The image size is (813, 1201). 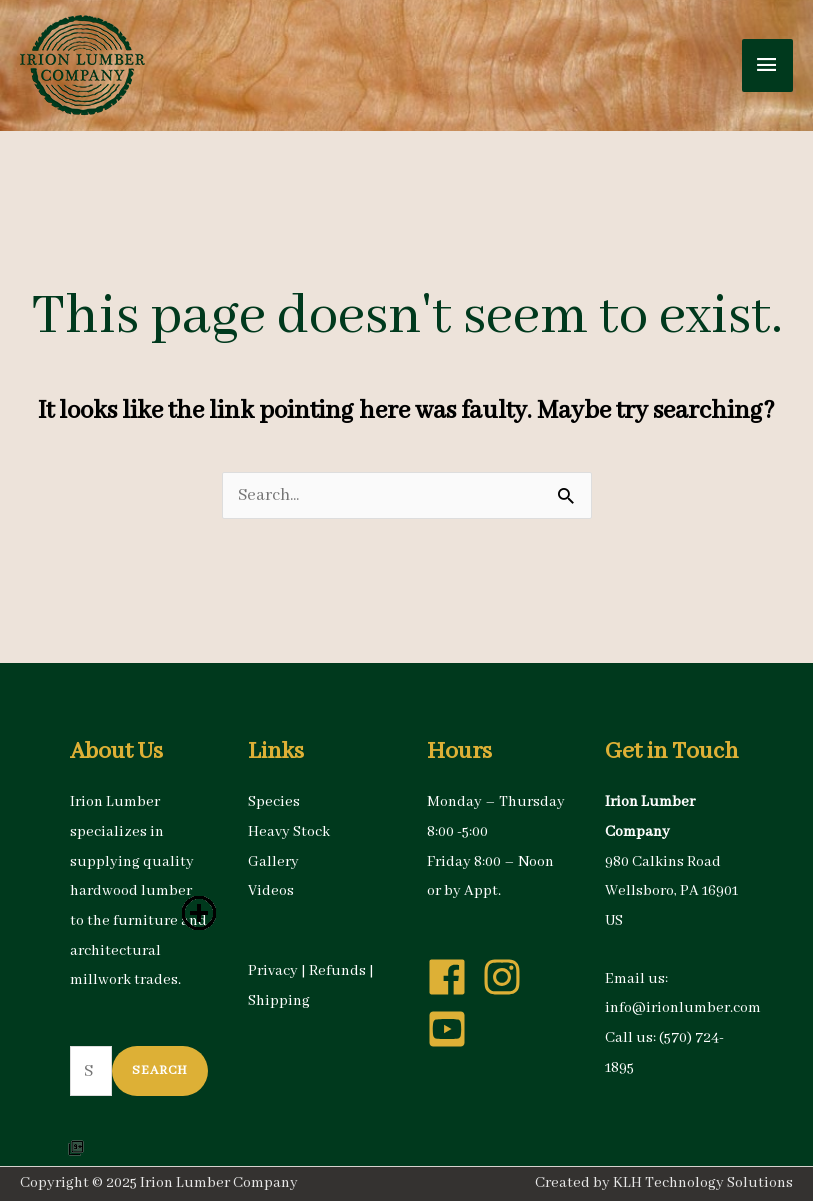 What do you see at coordinates (199, 913) in the screenshot?
I see `add a new item or control point` at bounding box center [199, 913].